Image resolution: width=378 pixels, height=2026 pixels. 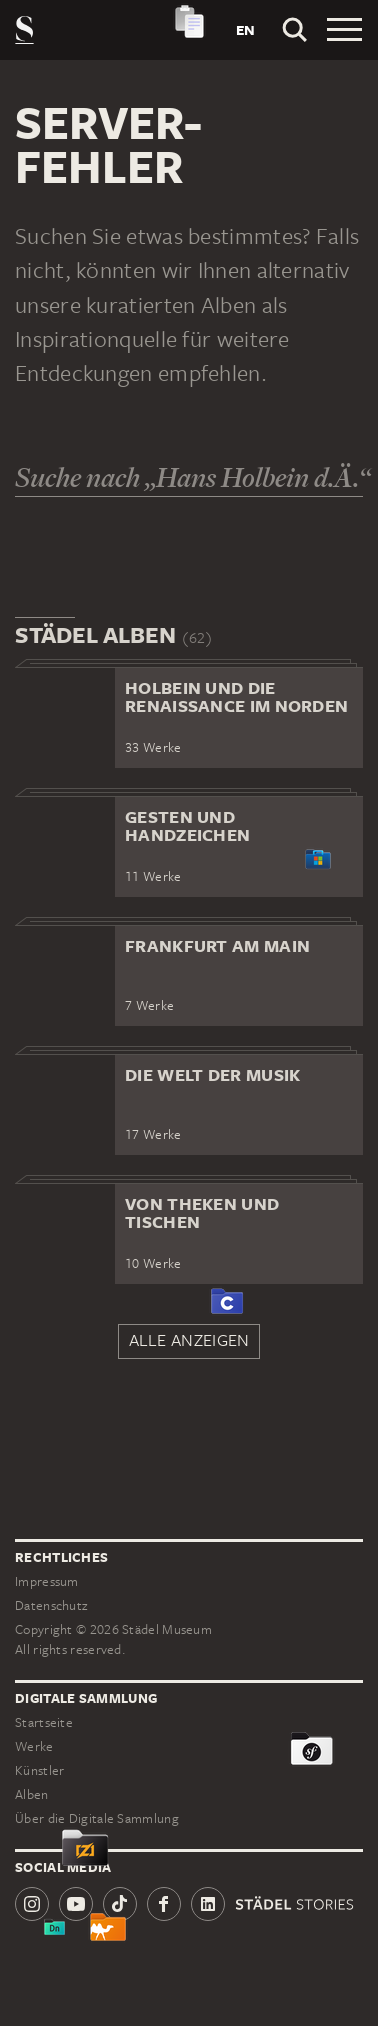 I want to click on open microsoft store downloads folder, so click(x=318, y=860).